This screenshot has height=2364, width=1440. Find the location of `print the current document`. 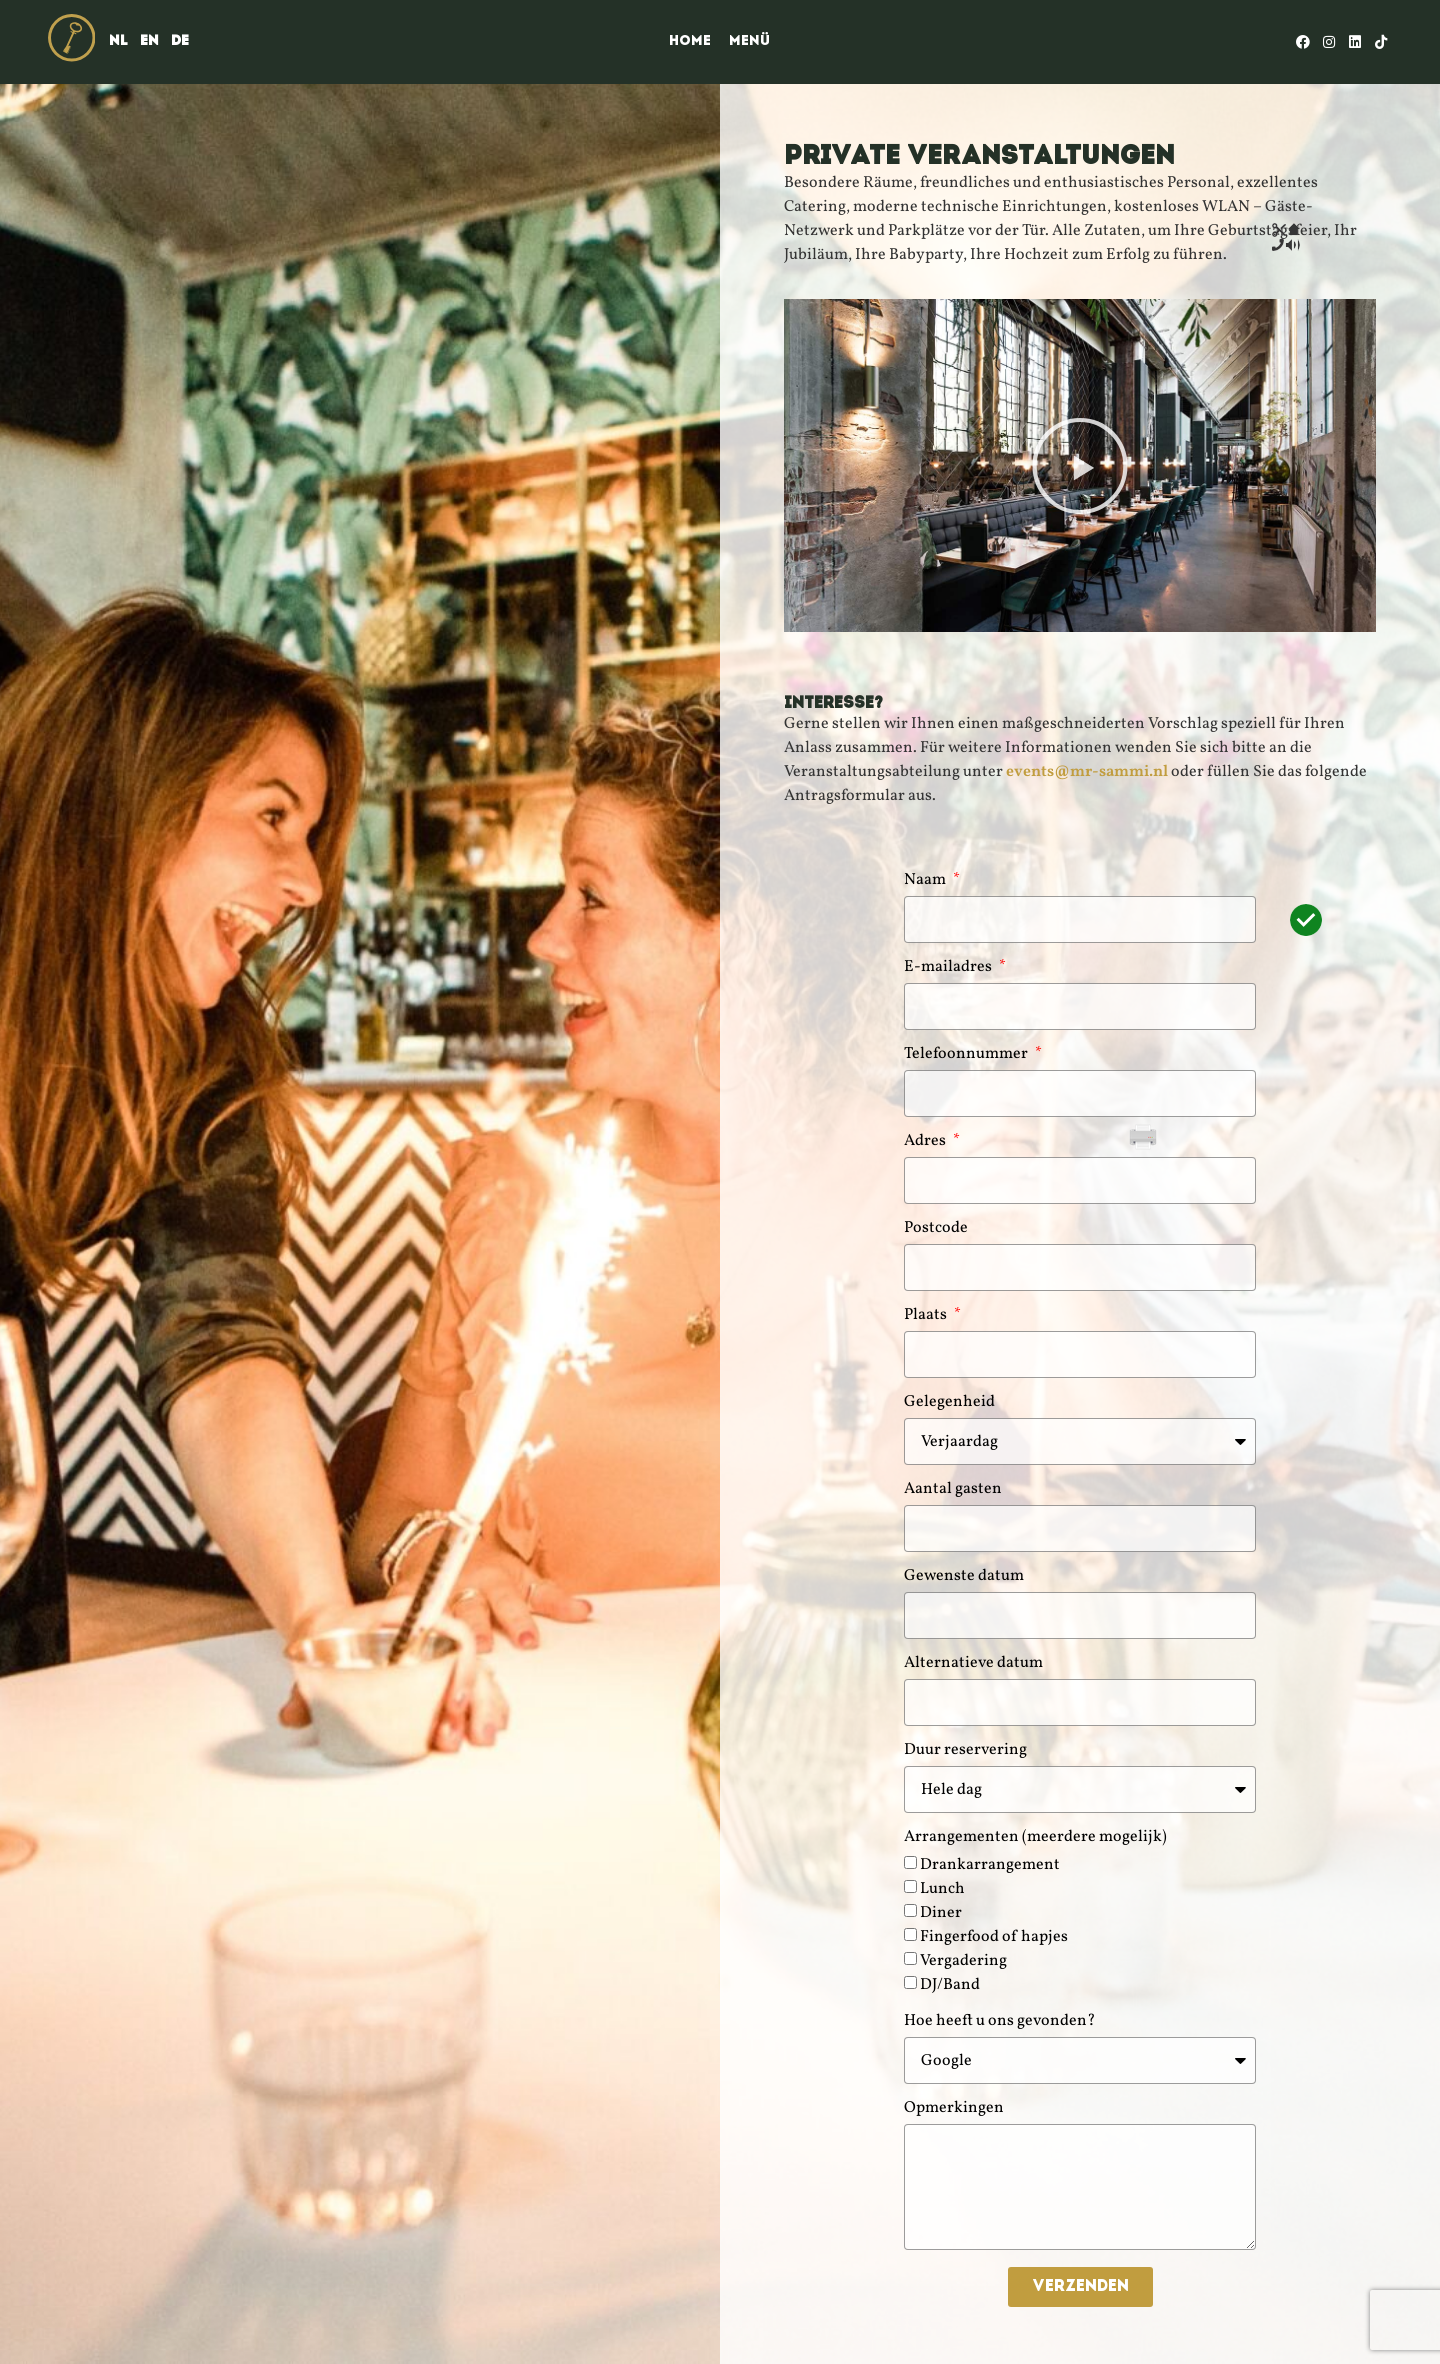

print the current document is located at coordinates (1143, 1137).